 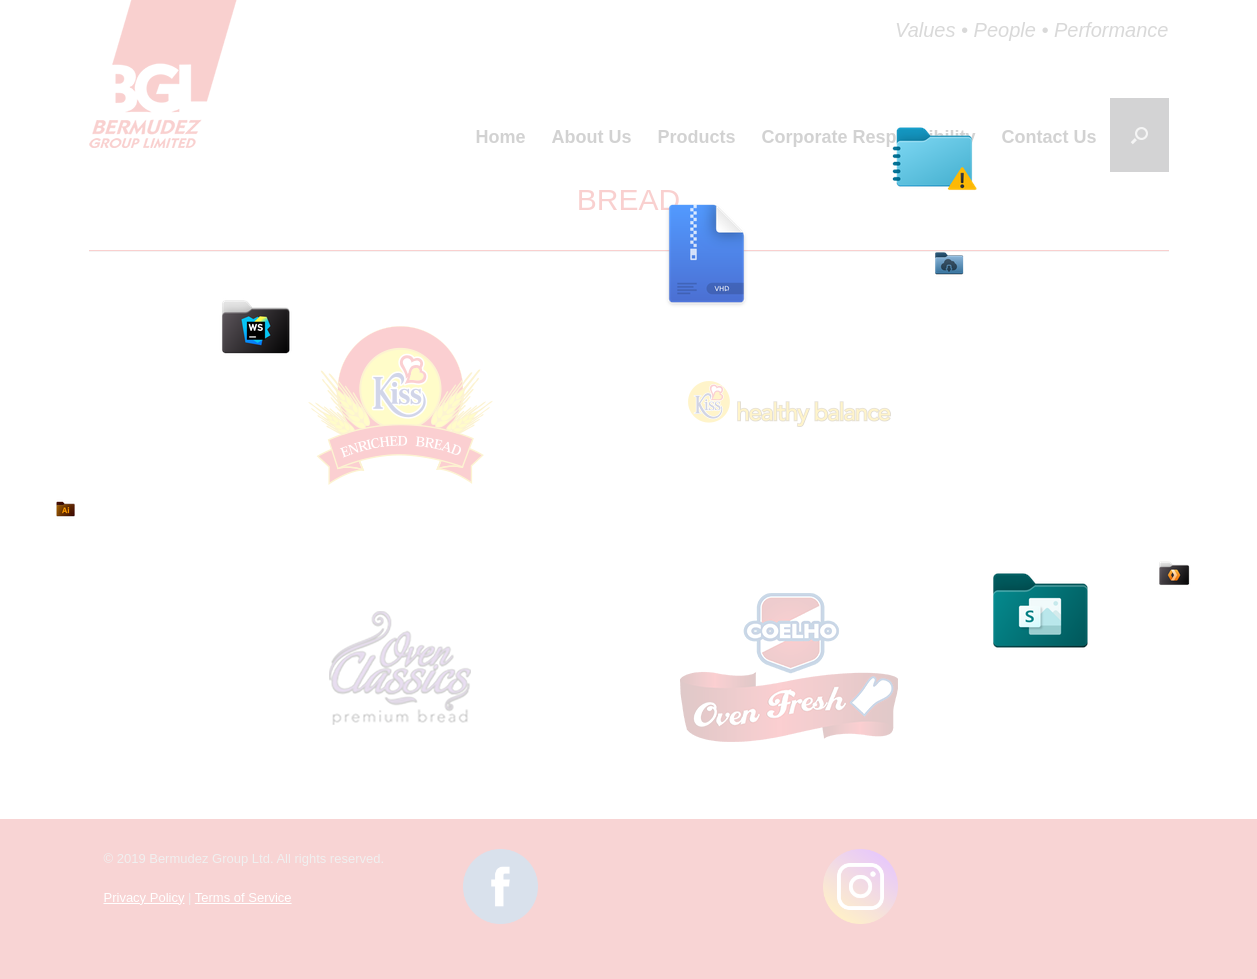 I want to click on access system log files, so click(x=934, y=159).